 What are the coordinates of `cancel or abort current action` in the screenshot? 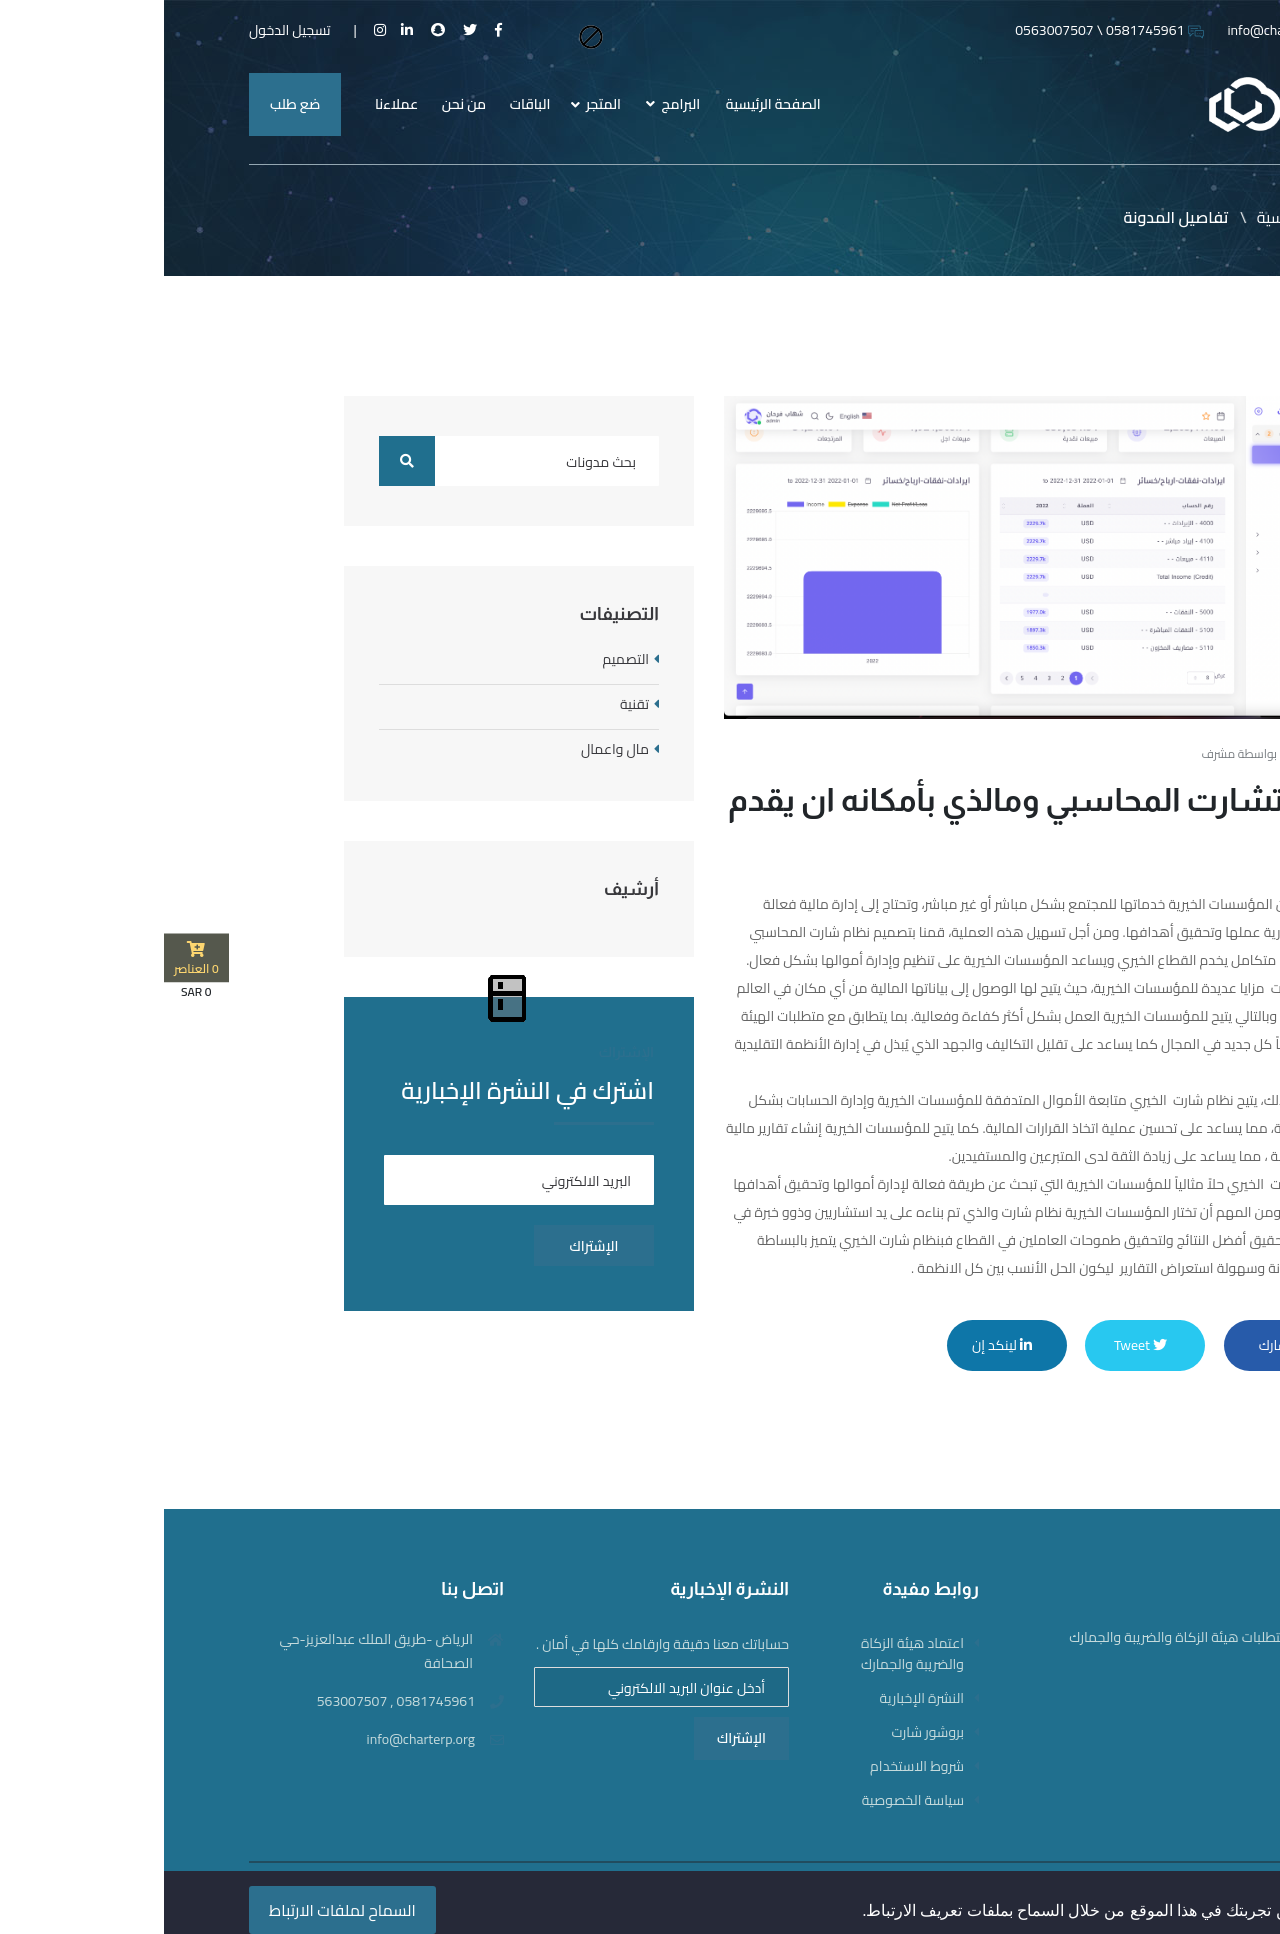 It's located at (591, 37).